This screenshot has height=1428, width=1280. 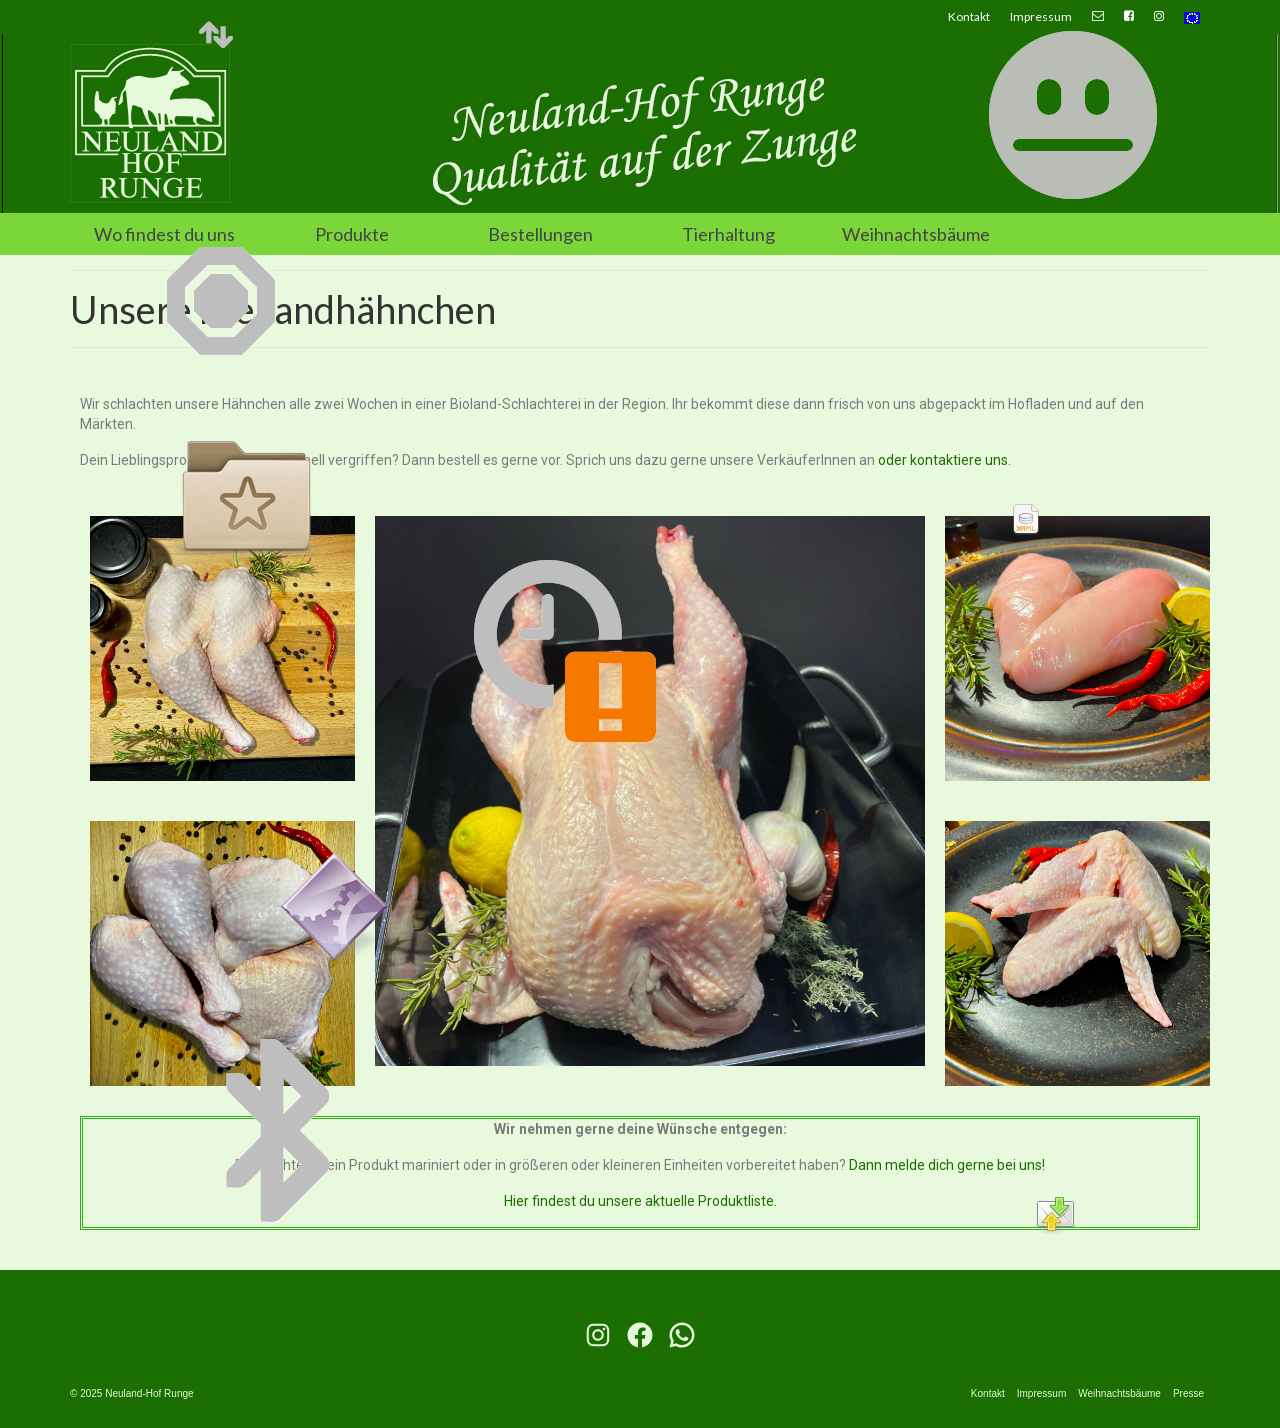 What do you see at coordinates (1055, 1216) in the screenshot?
I see `sync incoming and outgoing mail` at bounding box center [1055, 1216].